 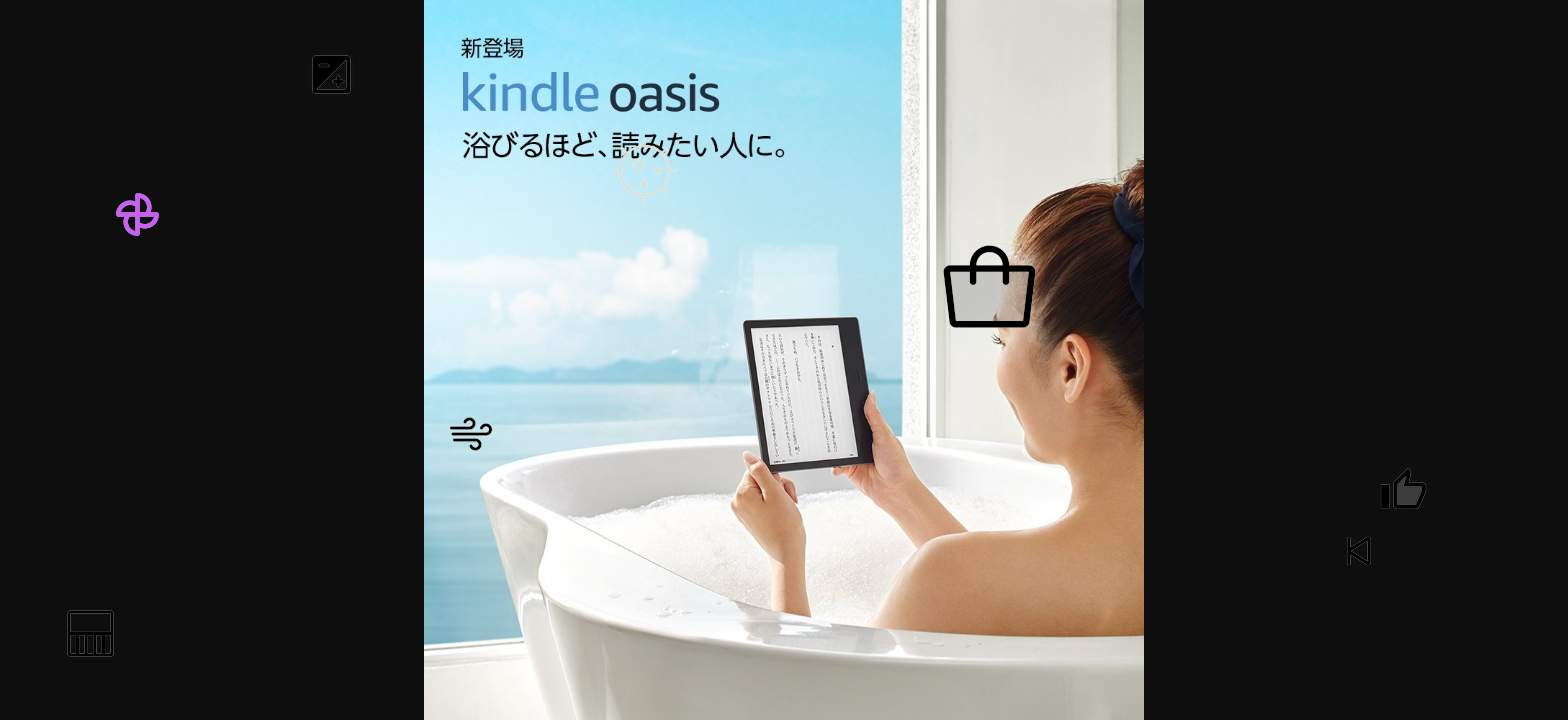 I want to click on indicates current wind conditions, so click(x=471, y=434).